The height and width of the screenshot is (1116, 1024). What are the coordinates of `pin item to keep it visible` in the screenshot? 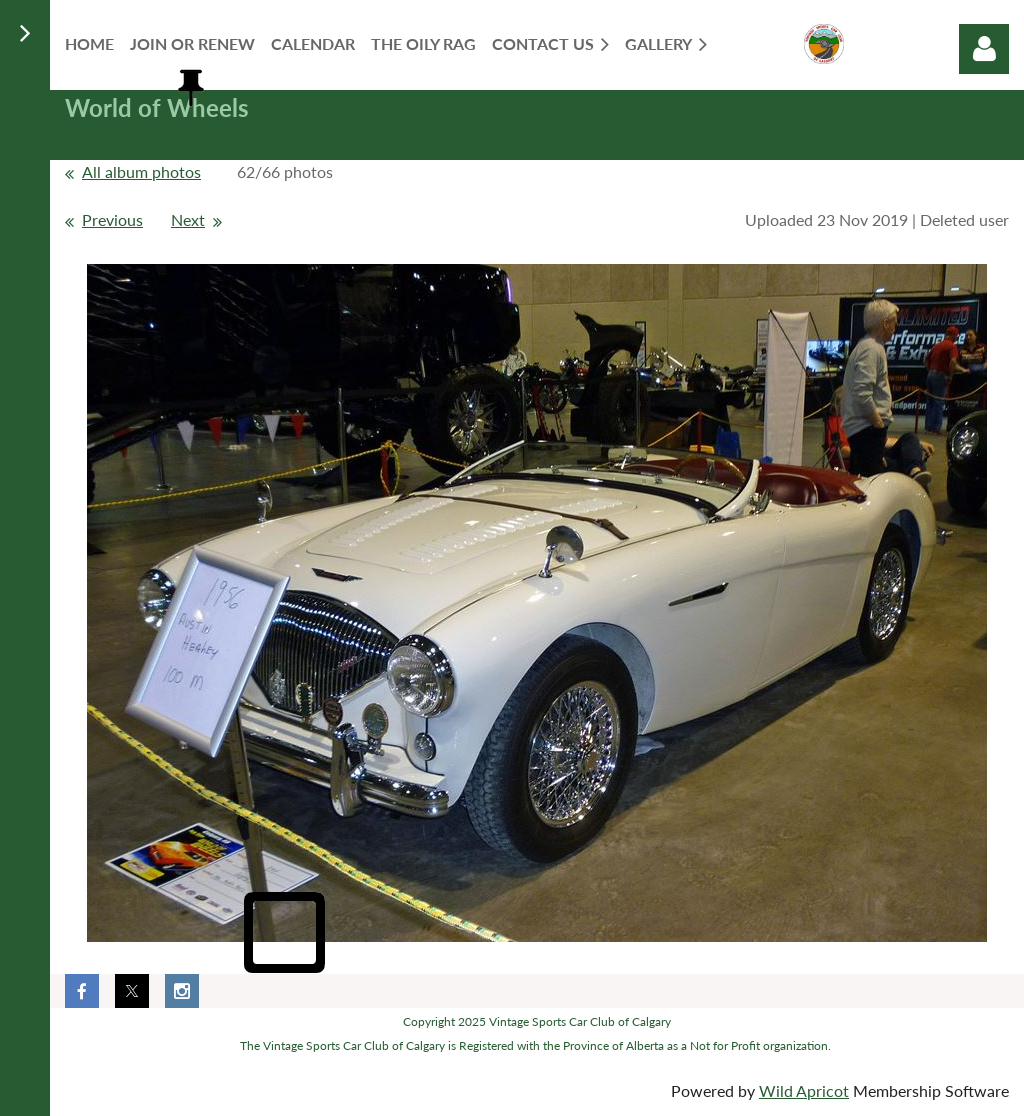 It's located at (191, 88).